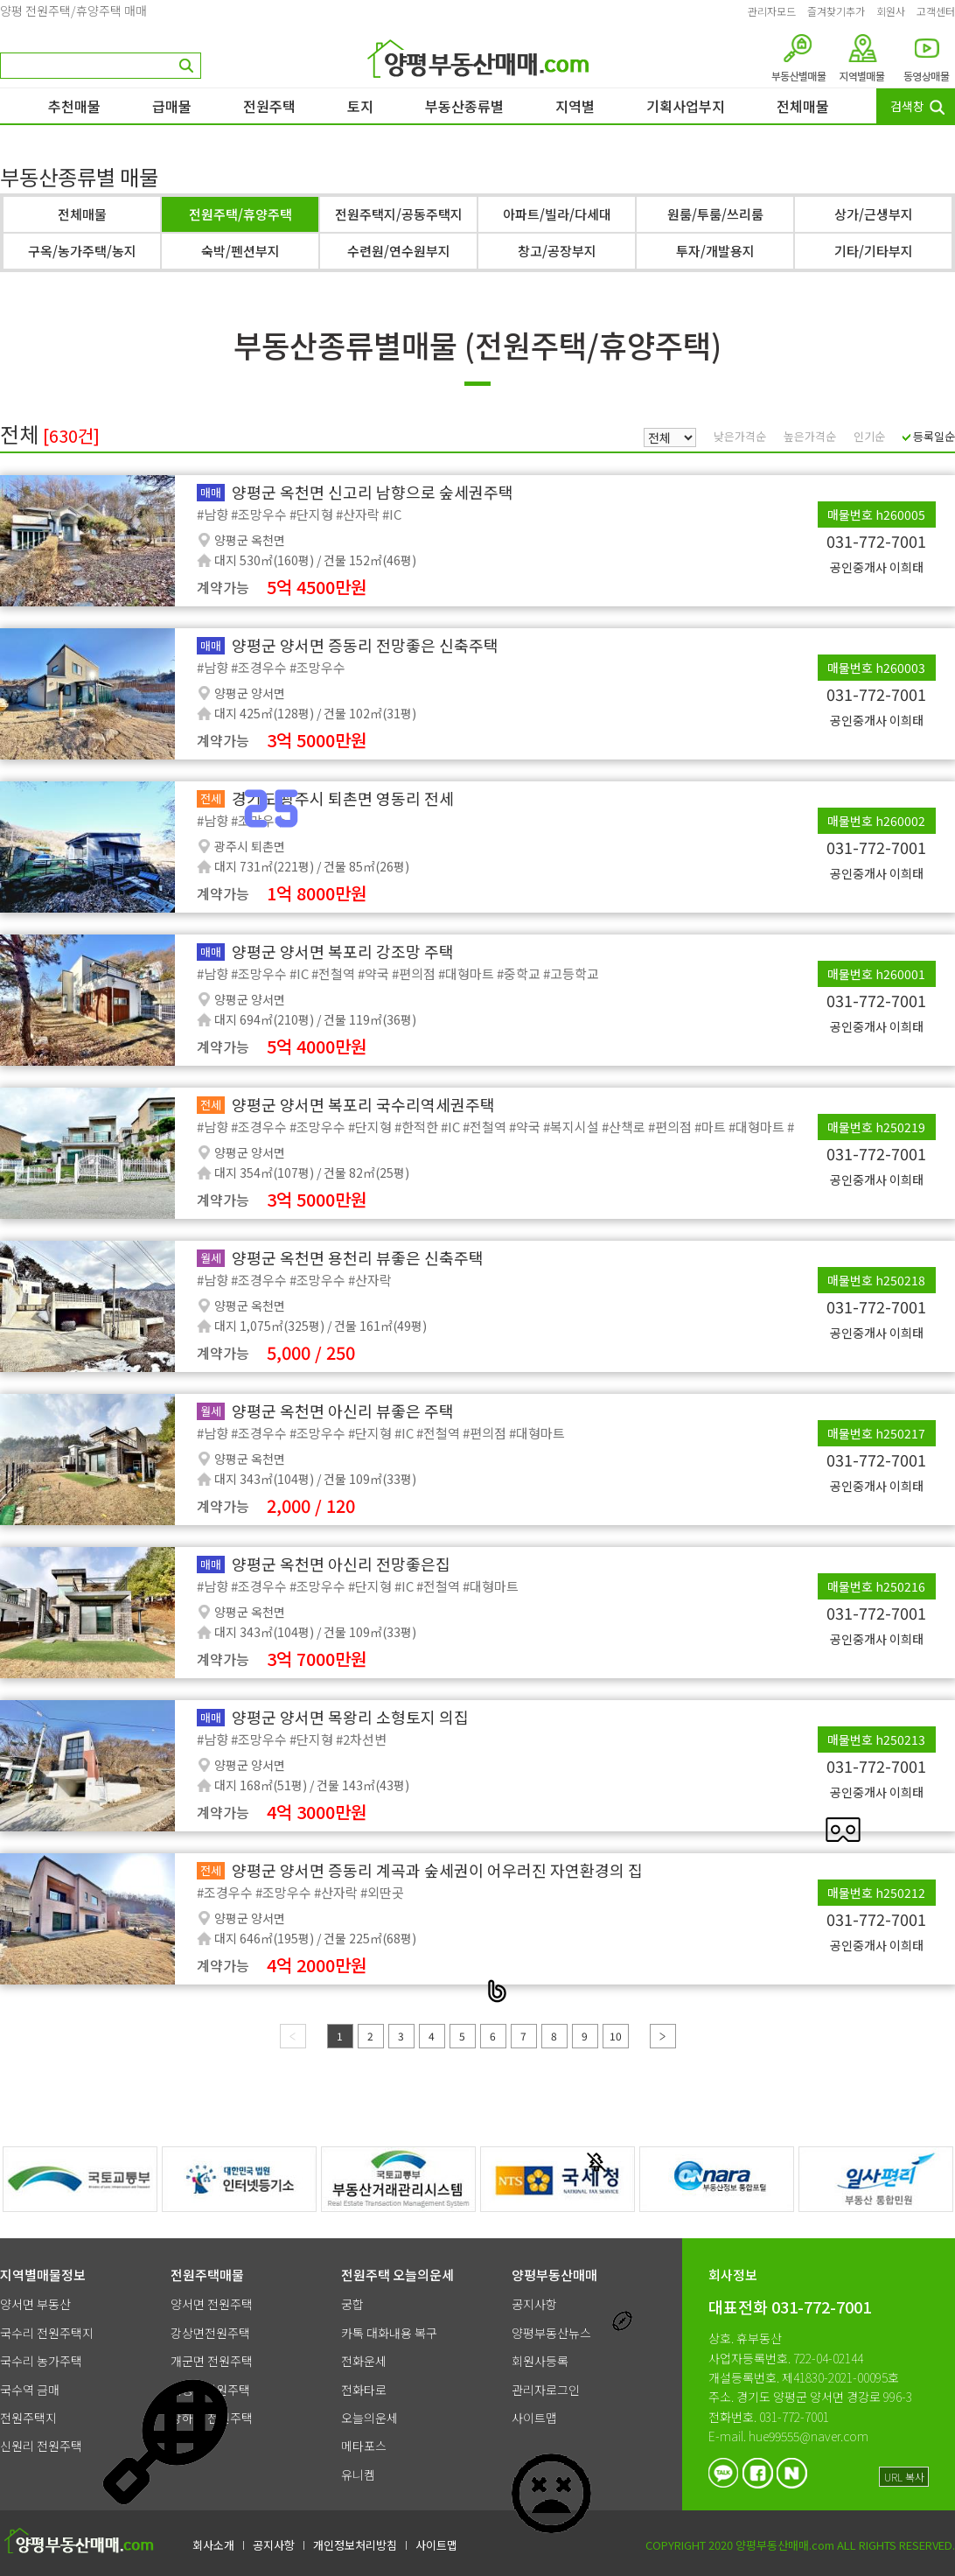 This screenshot has width=955, height=2576. What do you see at coordinates (497, 1991) in the screenshot?
I see `bebo social network logo` at bounding box center [497, 1991].